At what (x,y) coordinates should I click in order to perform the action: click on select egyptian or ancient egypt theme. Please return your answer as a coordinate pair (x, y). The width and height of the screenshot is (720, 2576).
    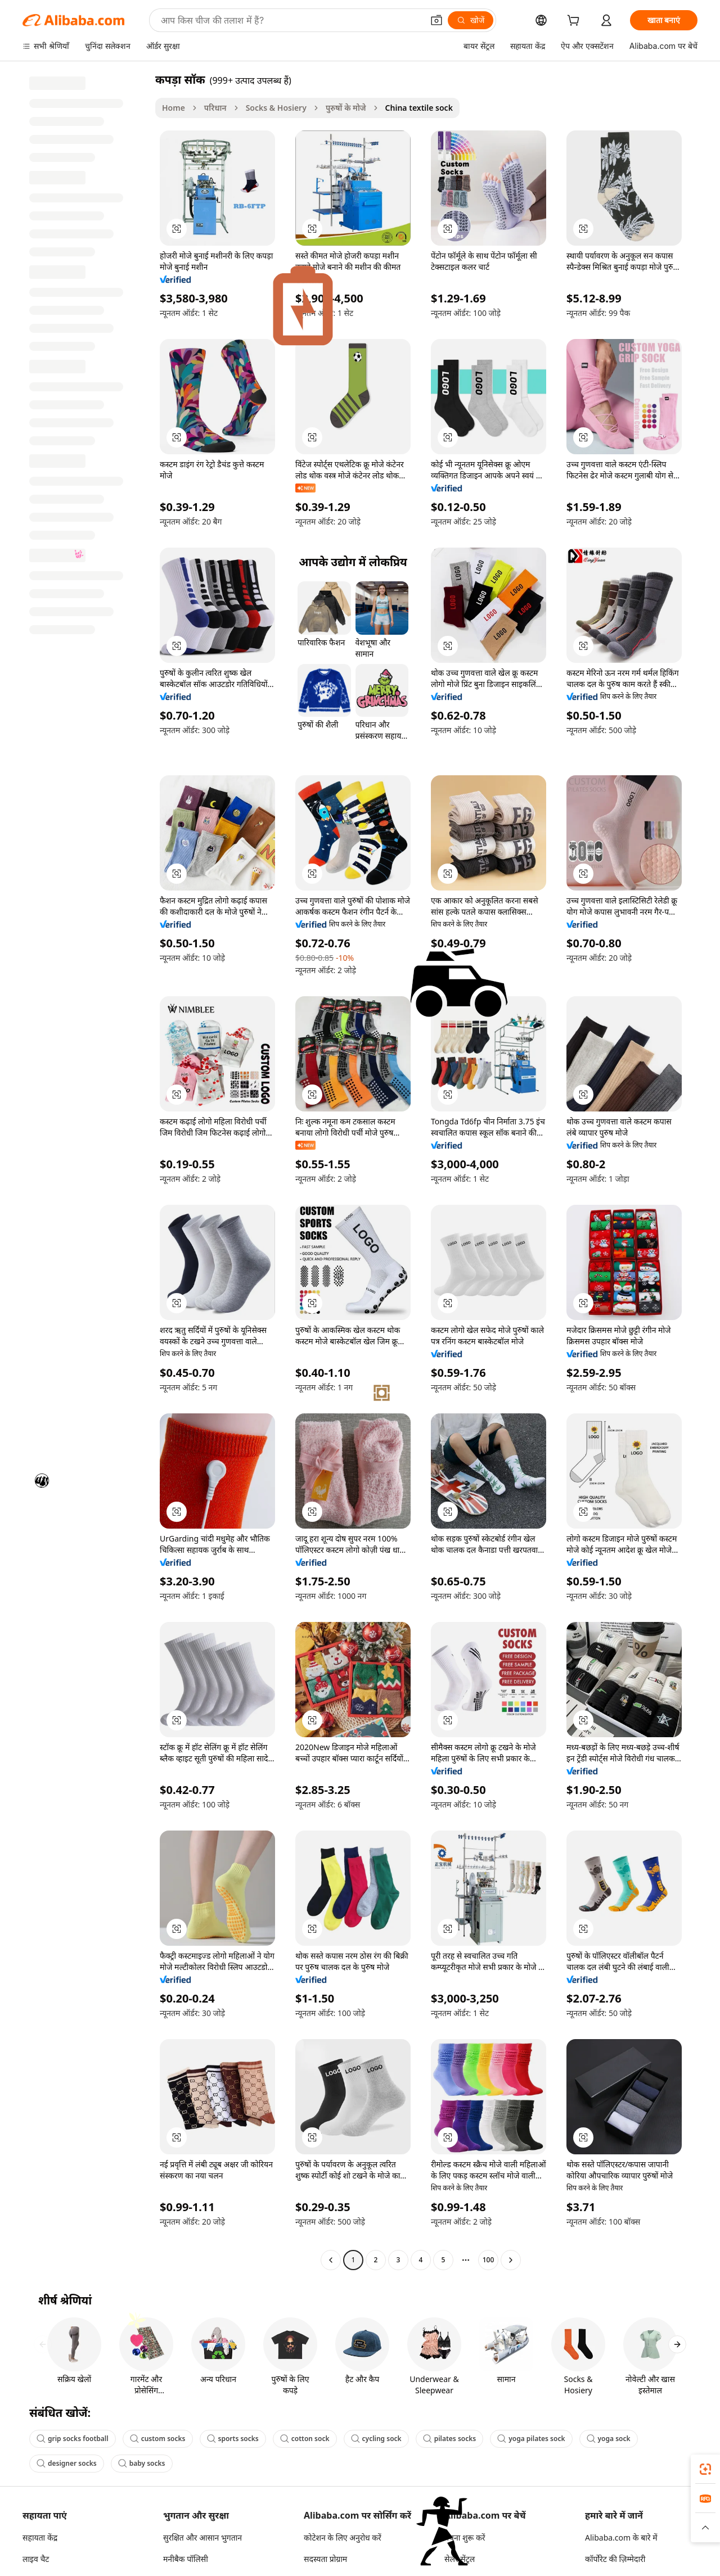
    Looking at the image, I should click on (442, 2531).